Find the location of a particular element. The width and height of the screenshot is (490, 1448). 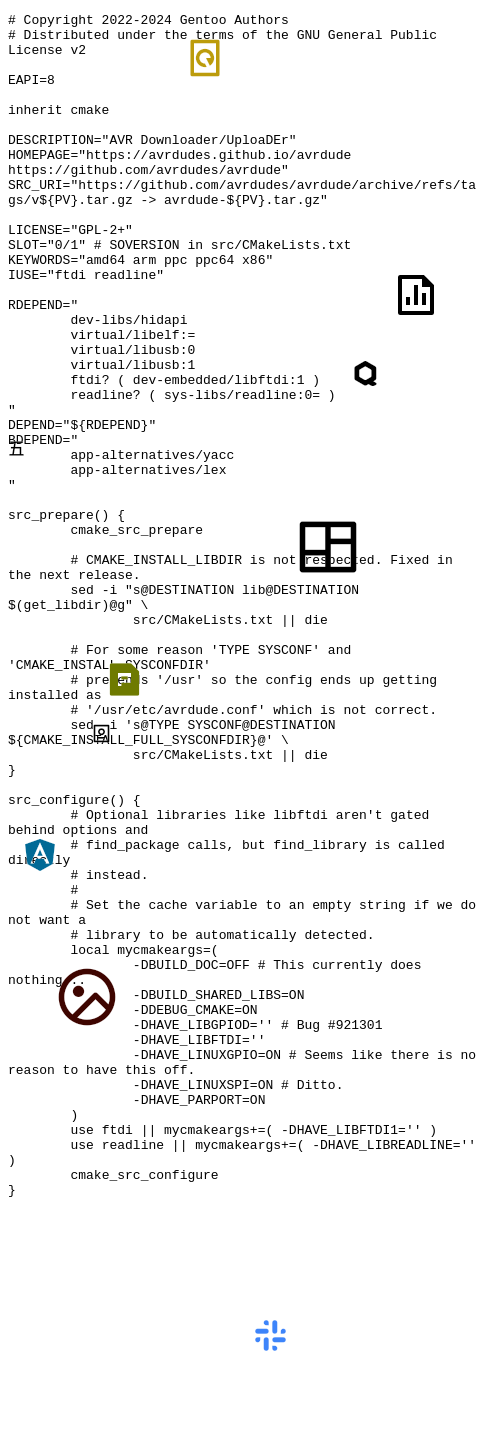

open Slack messaging app is located at coordinates (270, 1335).